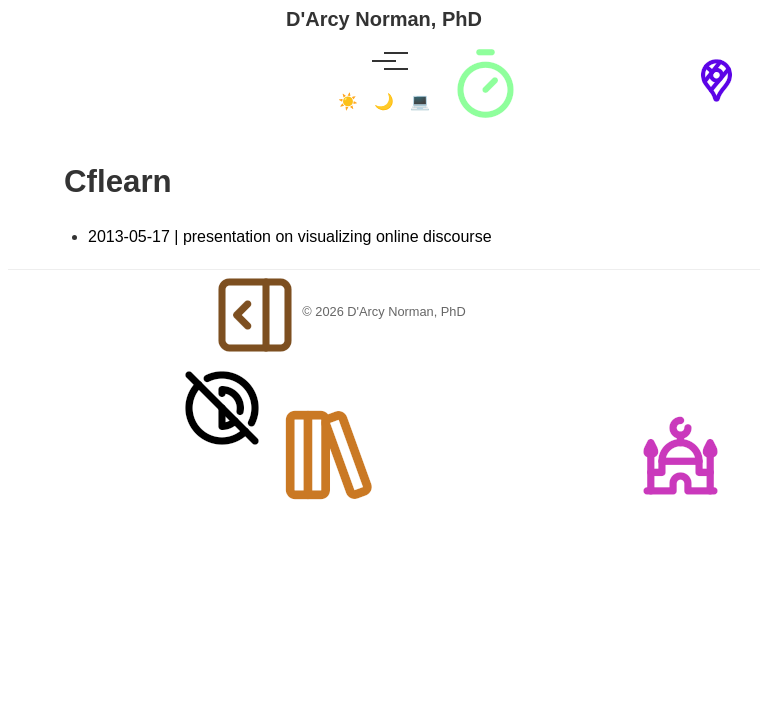 Image resolution: width=768 pixels, height=720 pixels. What do you see at coordinates (330, 455) in the screenshot?
I see `access your library or collection` at bounding box center [330, 455].